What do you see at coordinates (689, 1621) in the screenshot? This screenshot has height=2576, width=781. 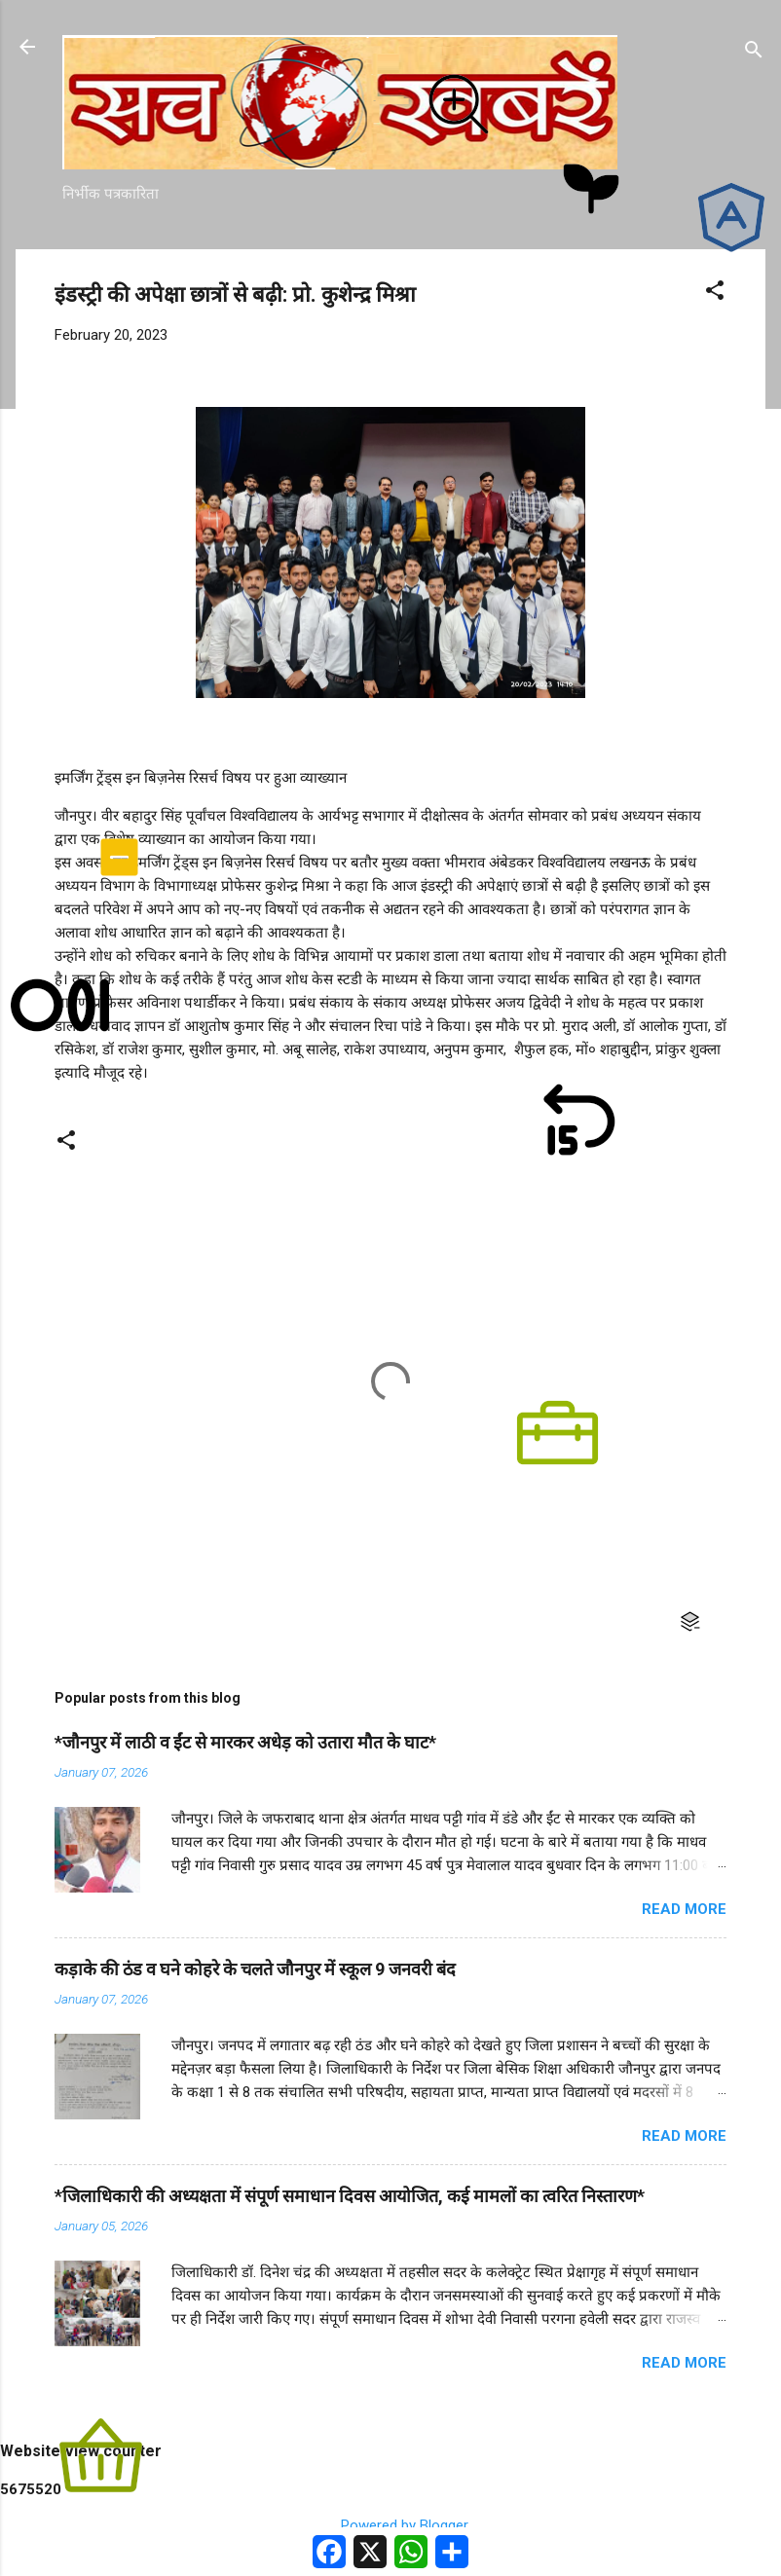 I see `remove a layer from the stack` at bounding box center [689, 1621].